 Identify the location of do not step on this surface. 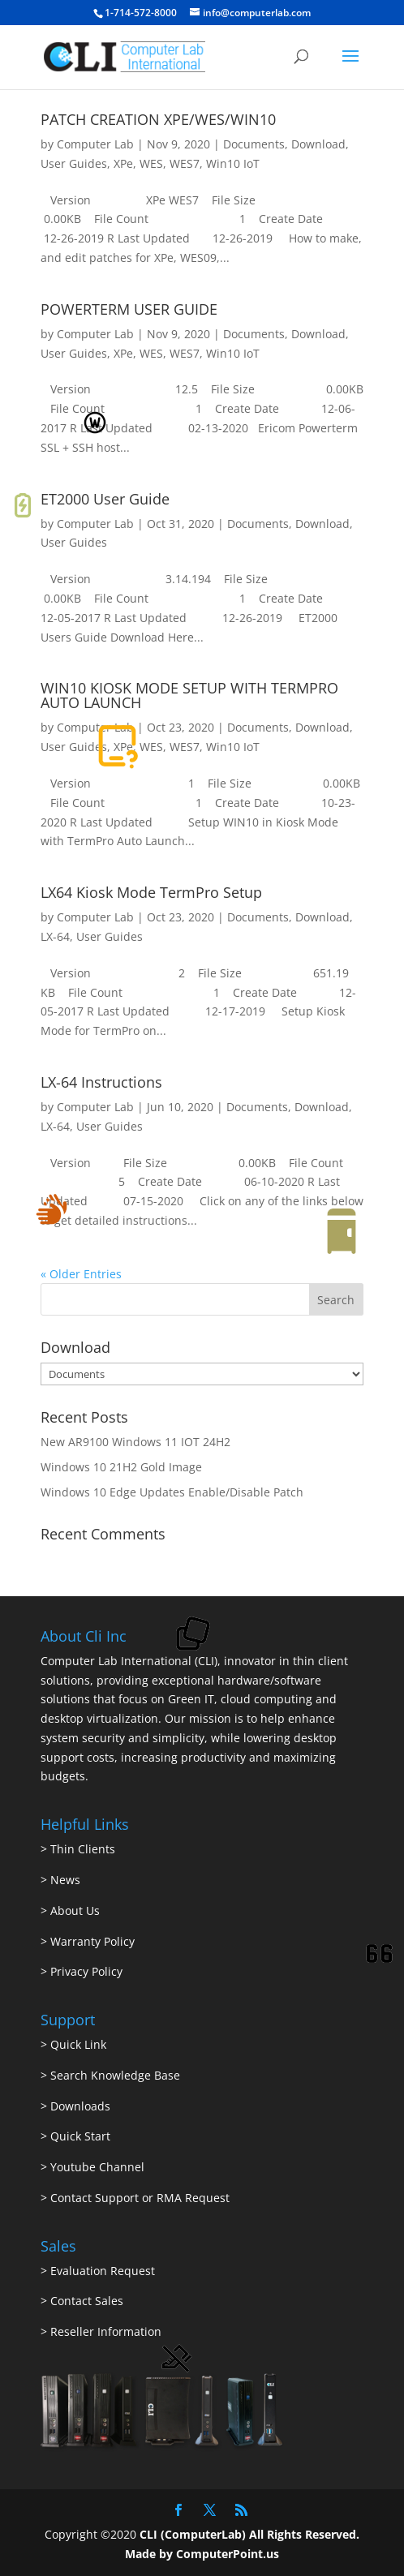
(177, 2358).